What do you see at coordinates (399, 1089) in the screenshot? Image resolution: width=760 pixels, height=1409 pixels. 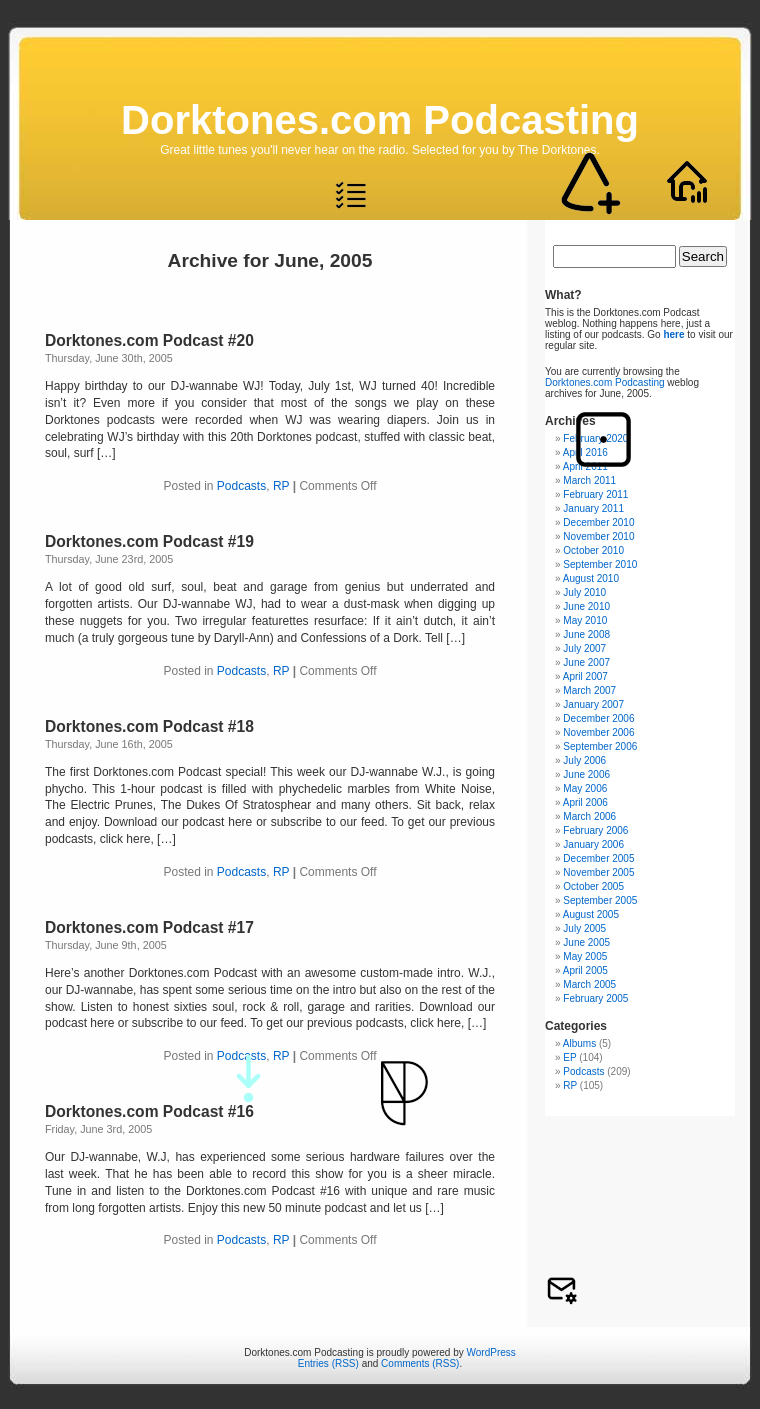 I see `phosphor icons library logo` at bounding box center [399, 1089].